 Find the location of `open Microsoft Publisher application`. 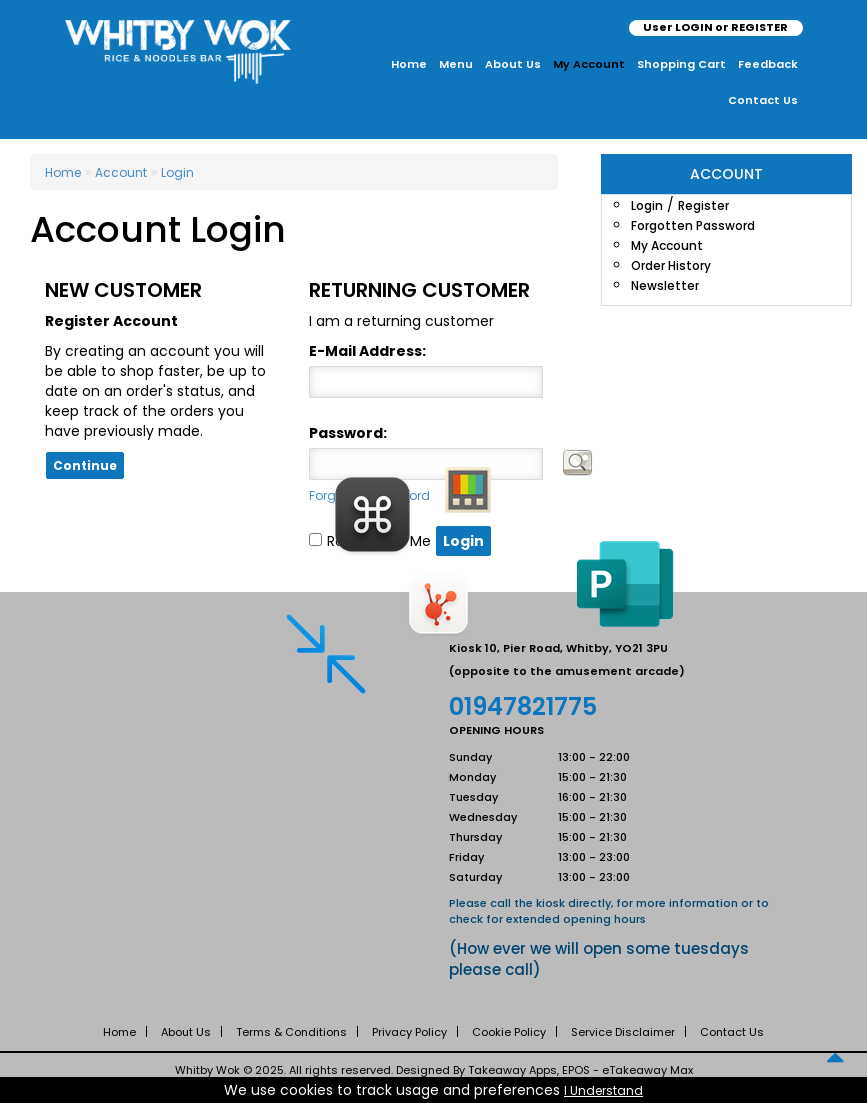

open Microsoft Publisher application is located at coordinates (626, 584).